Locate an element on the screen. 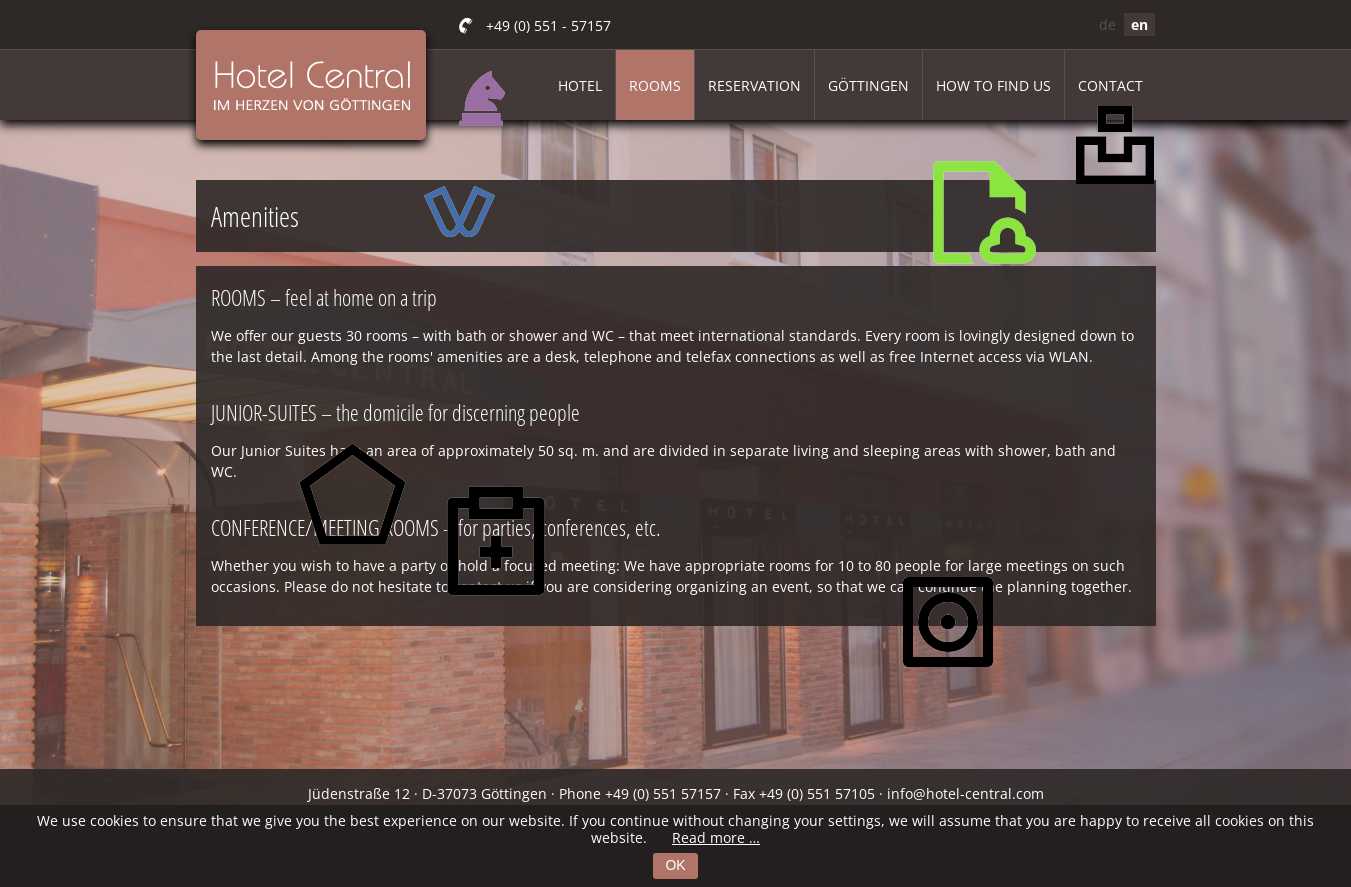 The width and height of the screenshot is (1351, 887). select pentagon shape tool is located at coordinates (352, 499).